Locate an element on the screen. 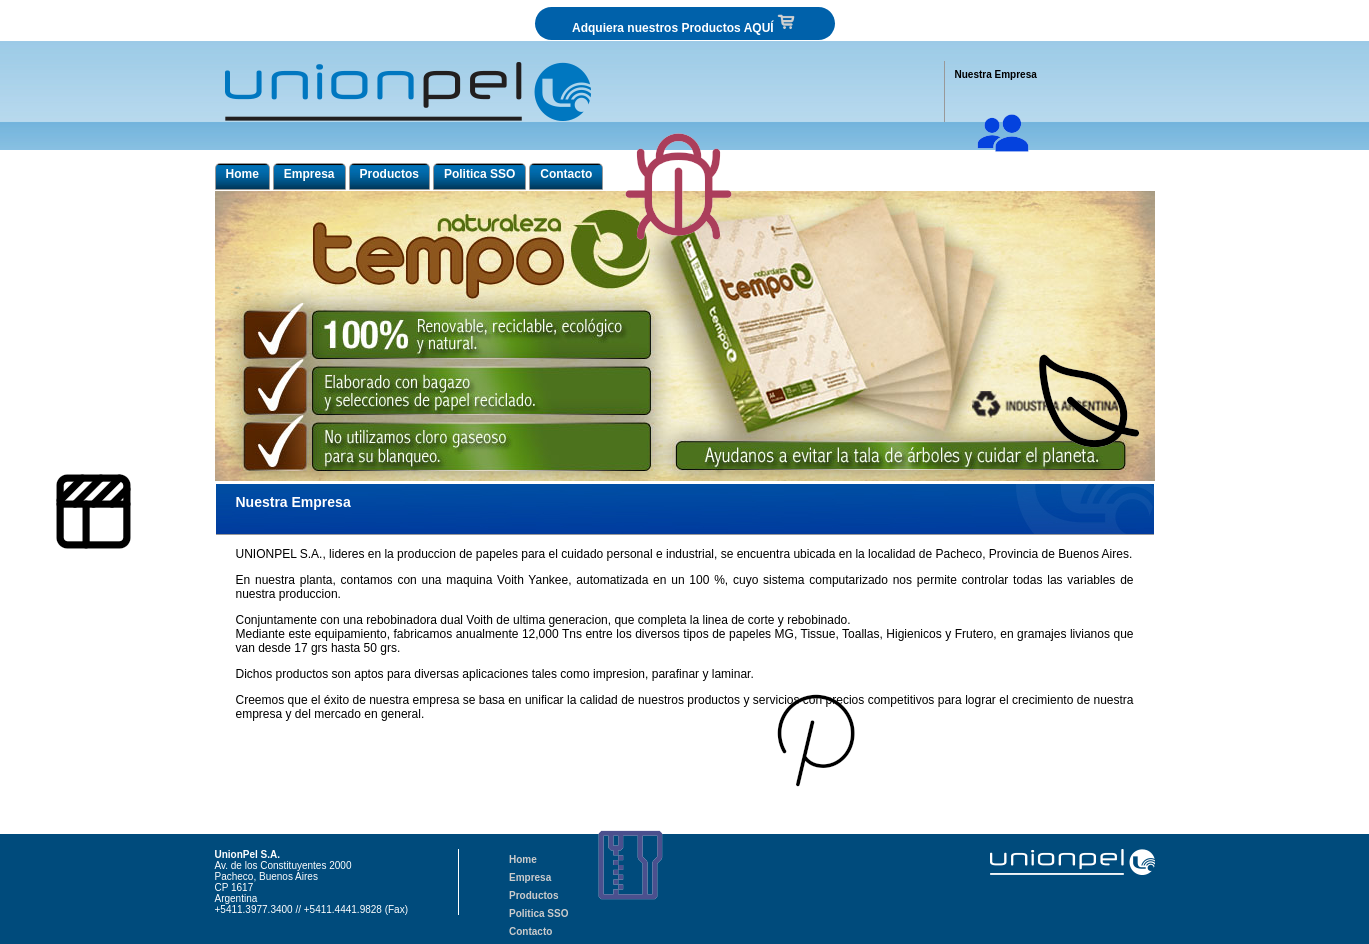 The image size is (1369, 944). report a bug or issue is located at coordinates (678, 186).